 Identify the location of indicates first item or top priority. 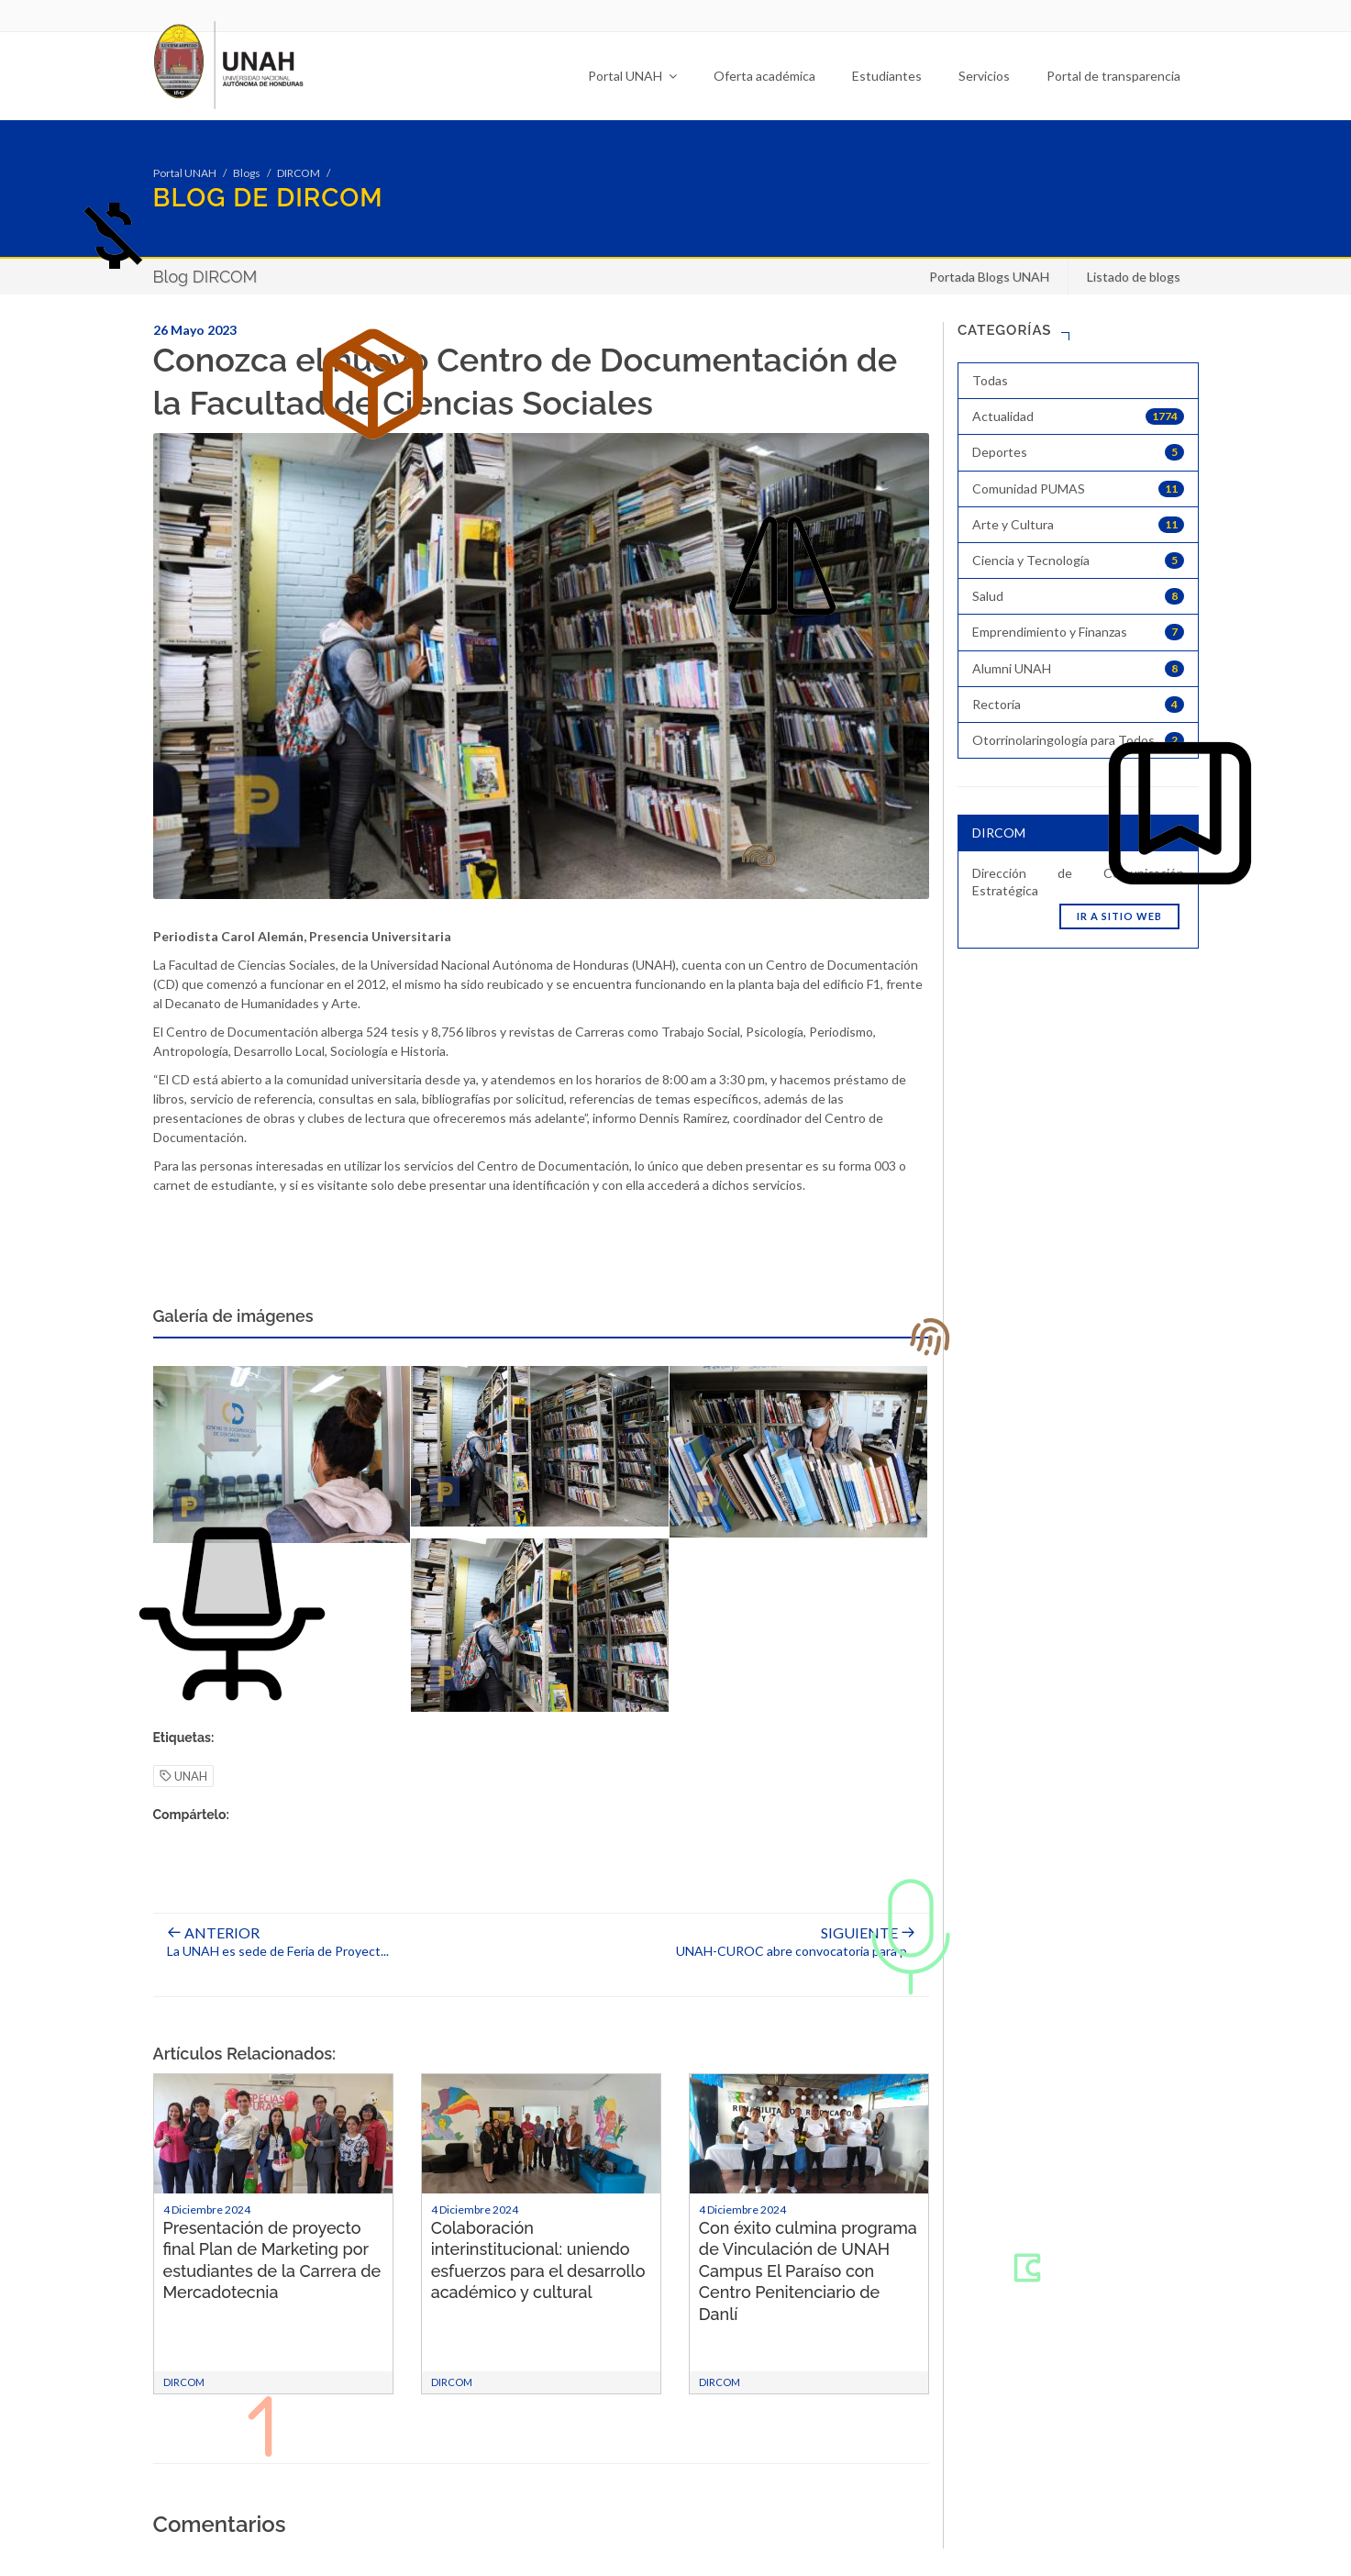
(265, 2426).